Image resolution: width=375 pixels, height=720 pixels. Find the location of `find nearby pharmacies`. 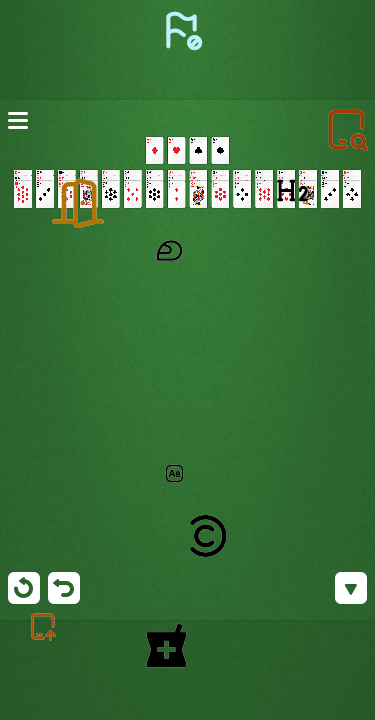

find nearby pharmacies is located at coordinates (166, 647).